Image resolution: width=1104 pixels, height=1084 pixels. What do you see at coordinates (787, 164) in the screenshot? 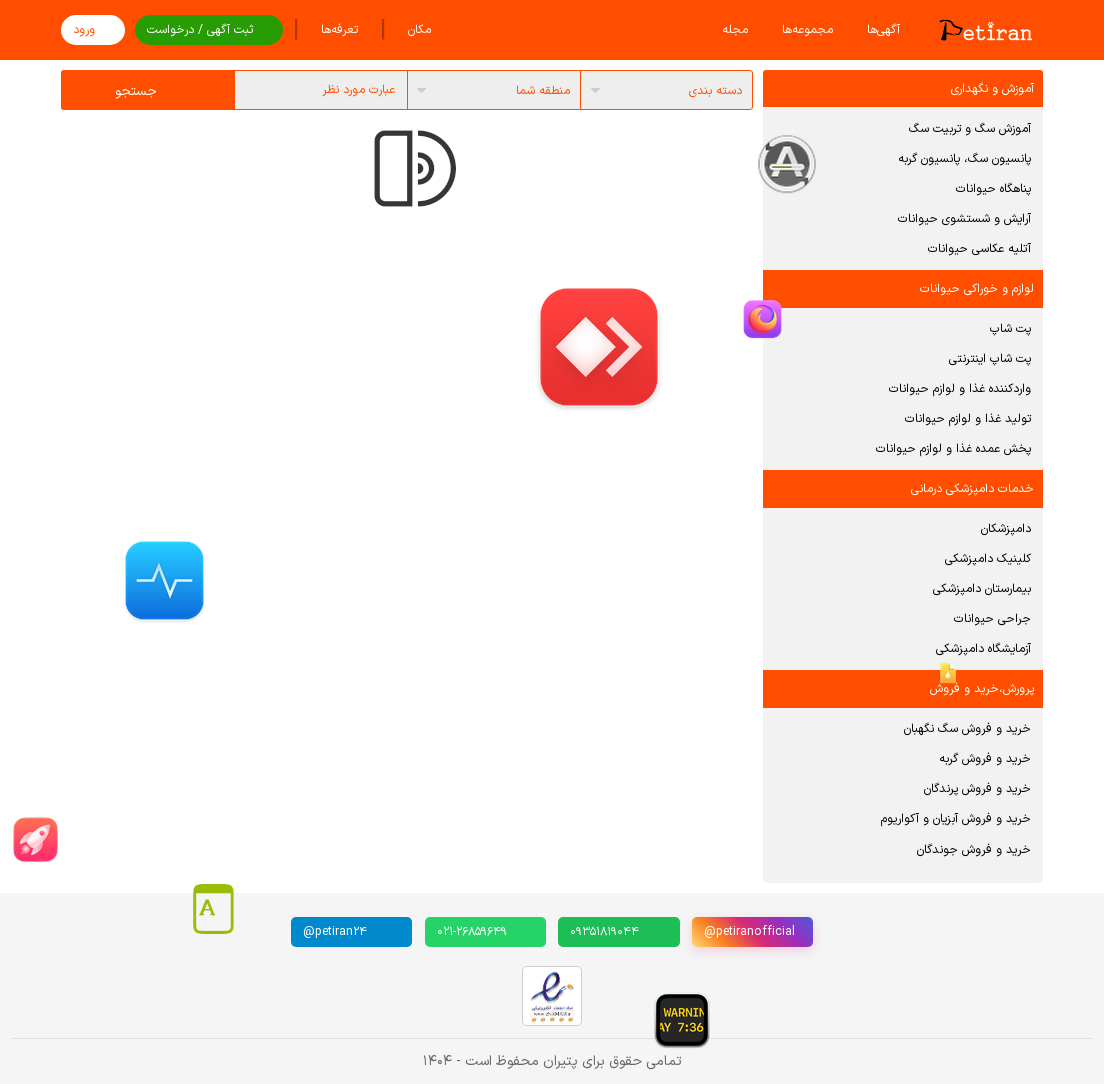
I see `open the system update manager` at bounding box center [787, 164].